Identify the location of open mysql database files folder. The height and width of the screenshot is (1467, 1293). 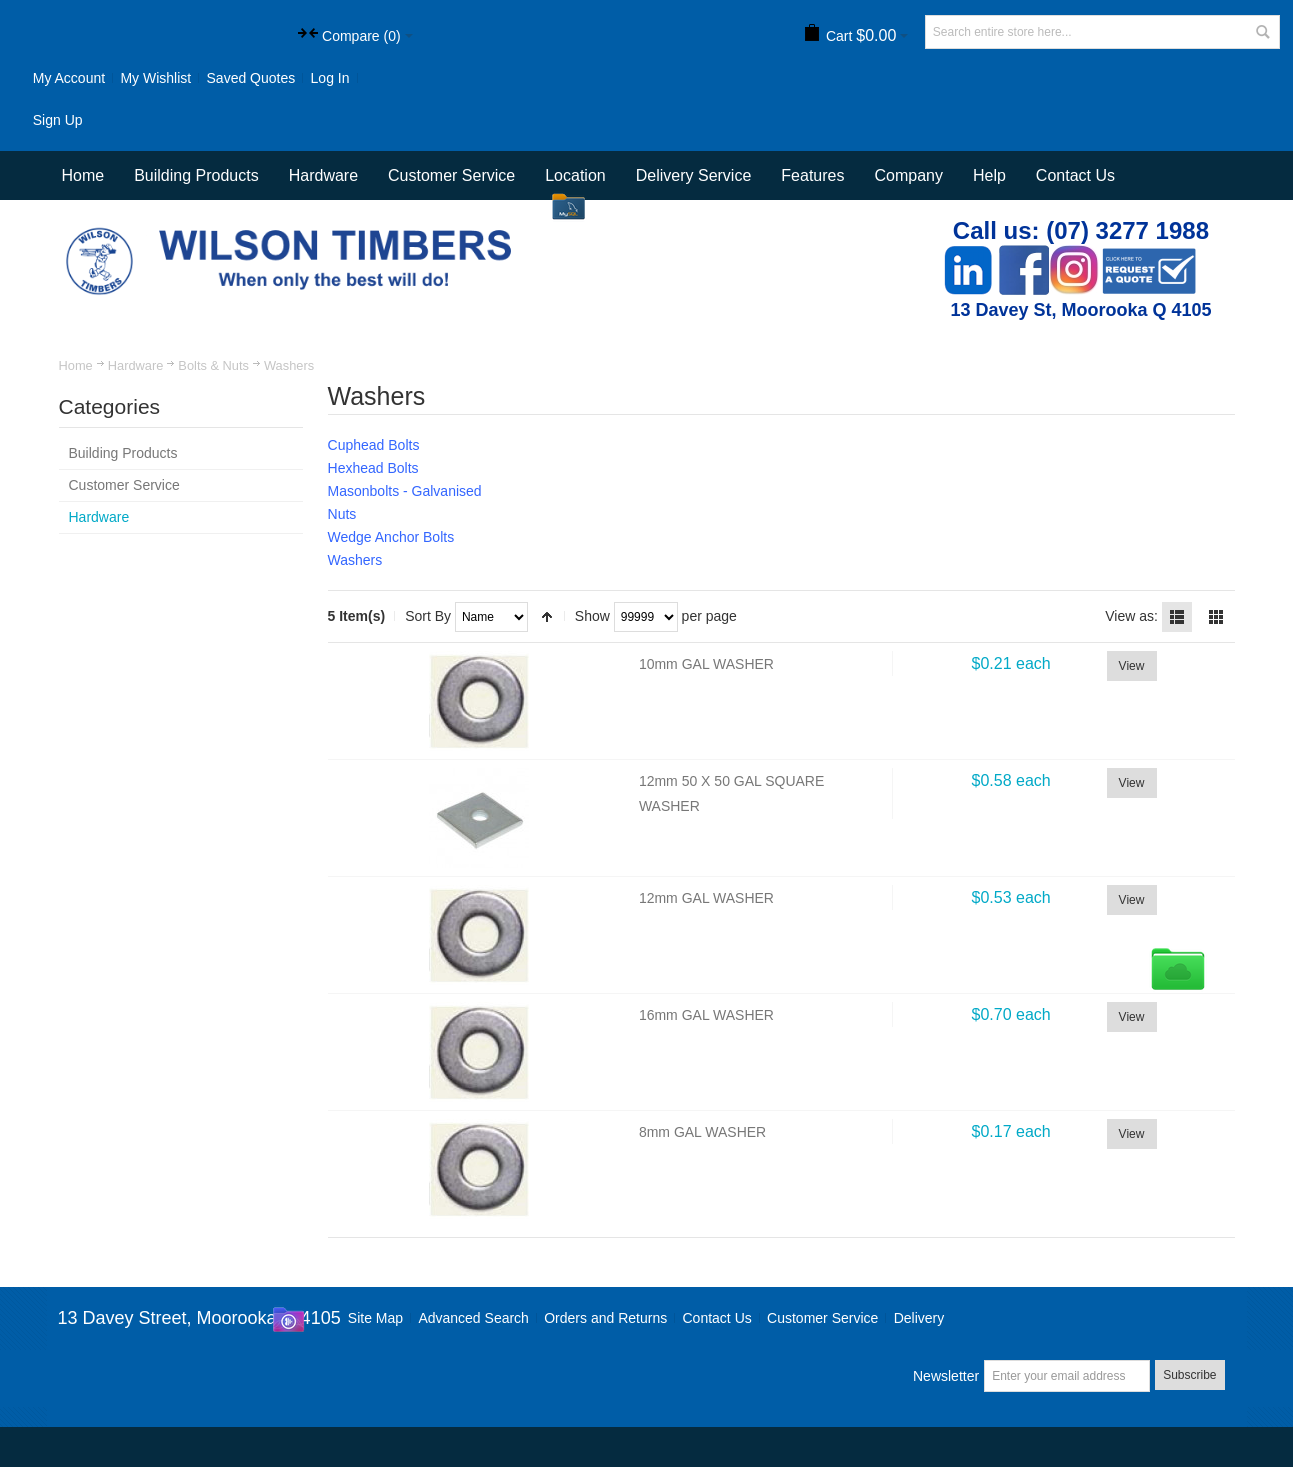
(568, 207).